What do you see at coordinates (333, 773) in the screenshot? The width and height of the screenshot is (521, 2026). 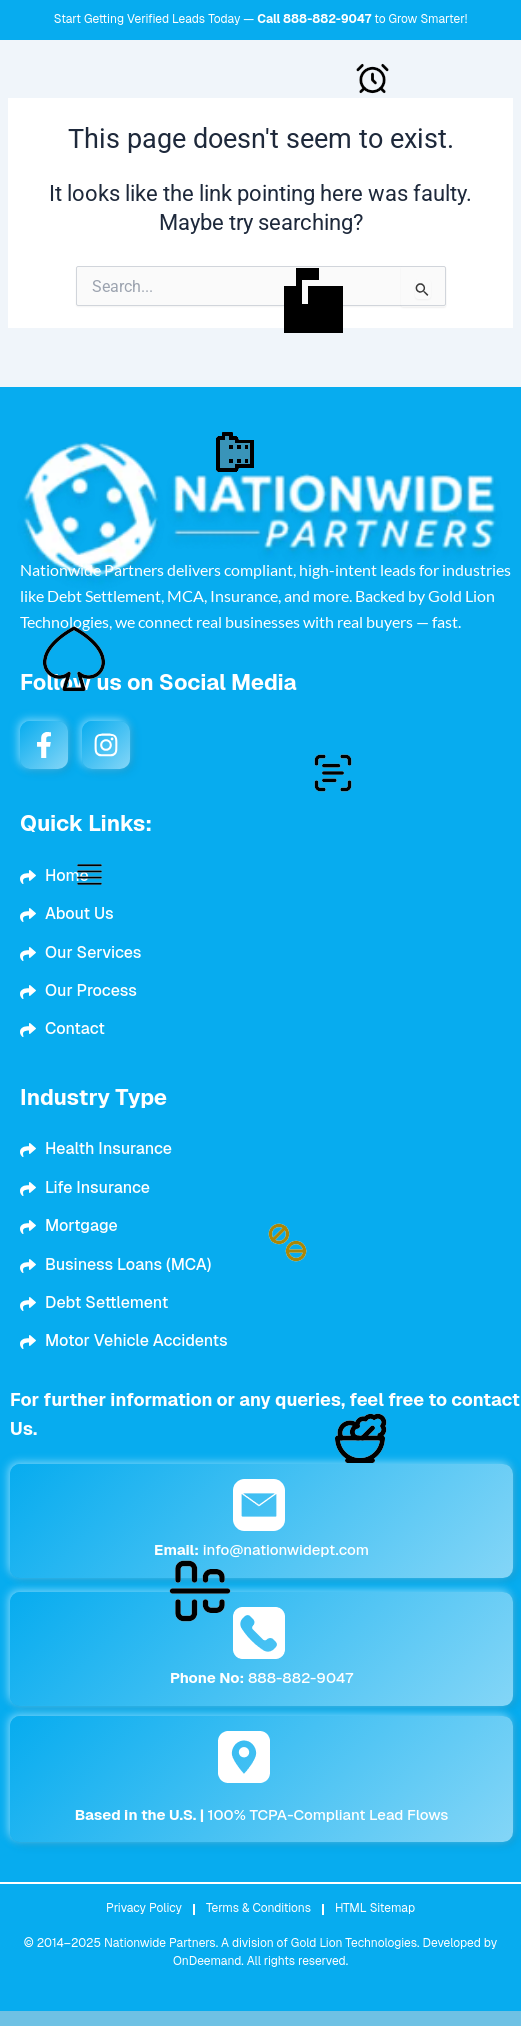 I see `scan document to extract text` at bounding box center [333, 773].